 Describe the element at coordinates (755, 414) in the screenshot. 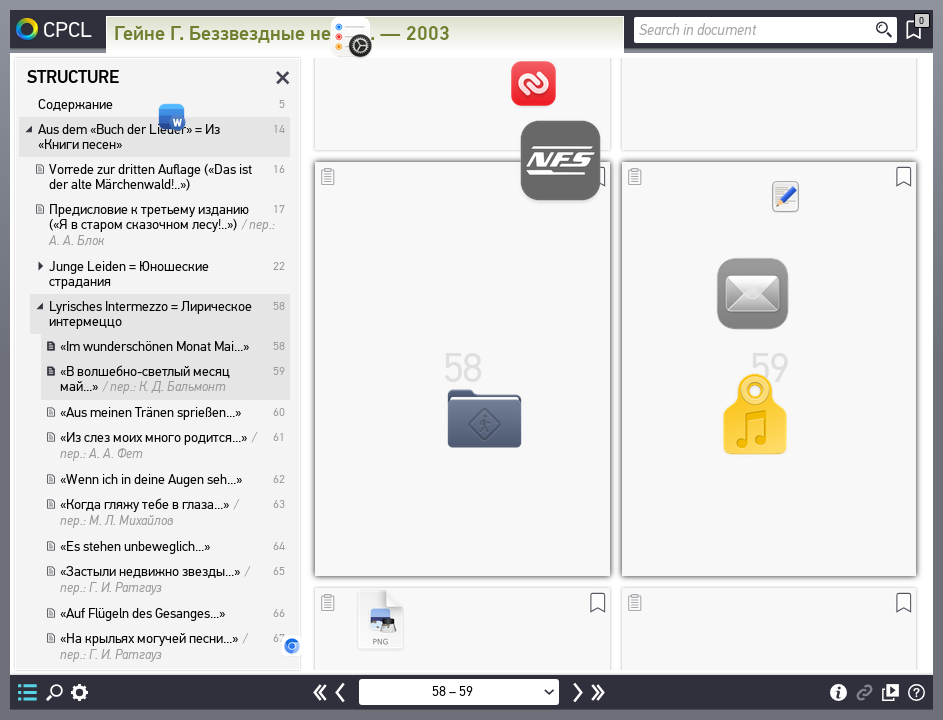

I see `open EarTag music metadata editor` at that location.